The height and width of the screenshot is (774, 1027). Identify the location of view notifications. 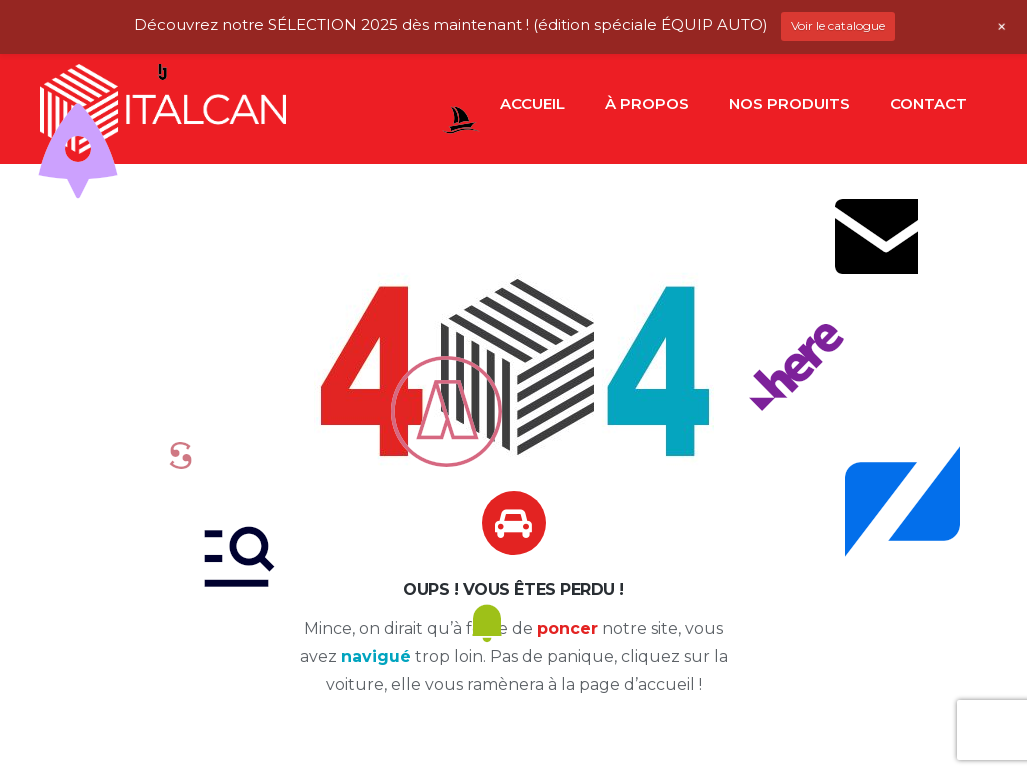
(487, 622).